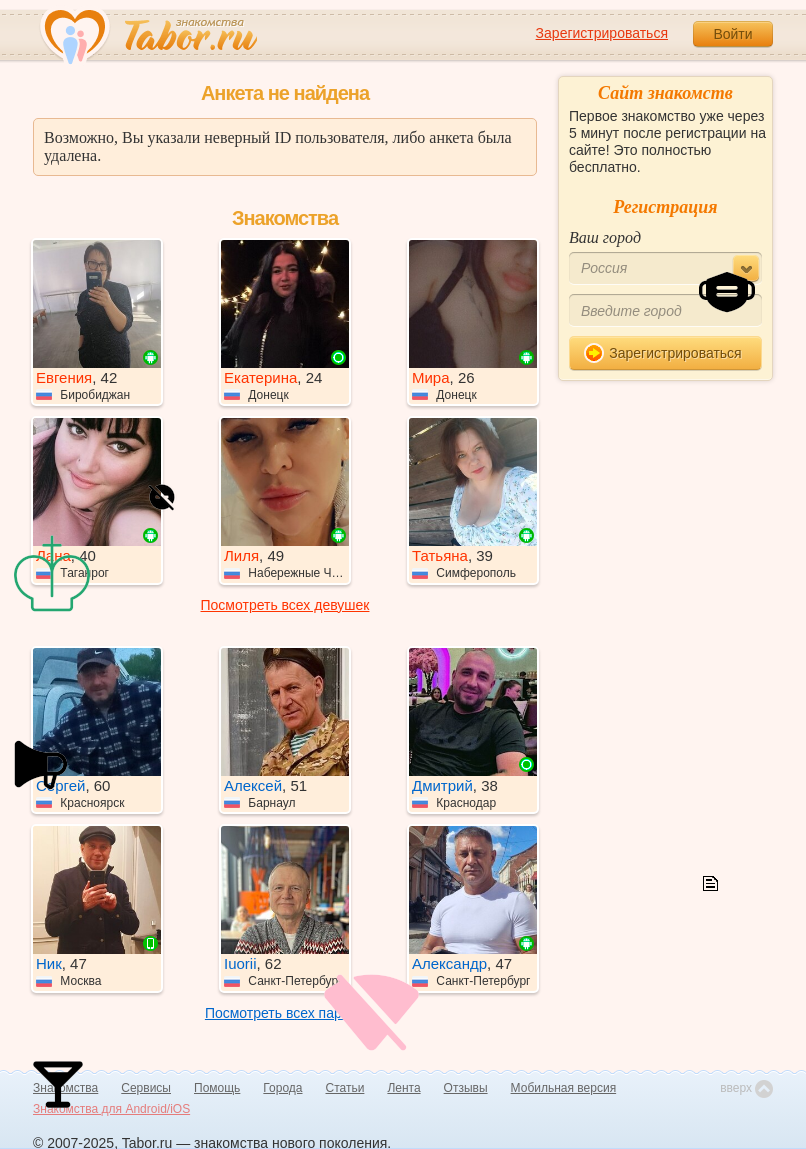 The image size is (806, 1149). I want to click on remove or delete royal/premium status, so click(52, 579).